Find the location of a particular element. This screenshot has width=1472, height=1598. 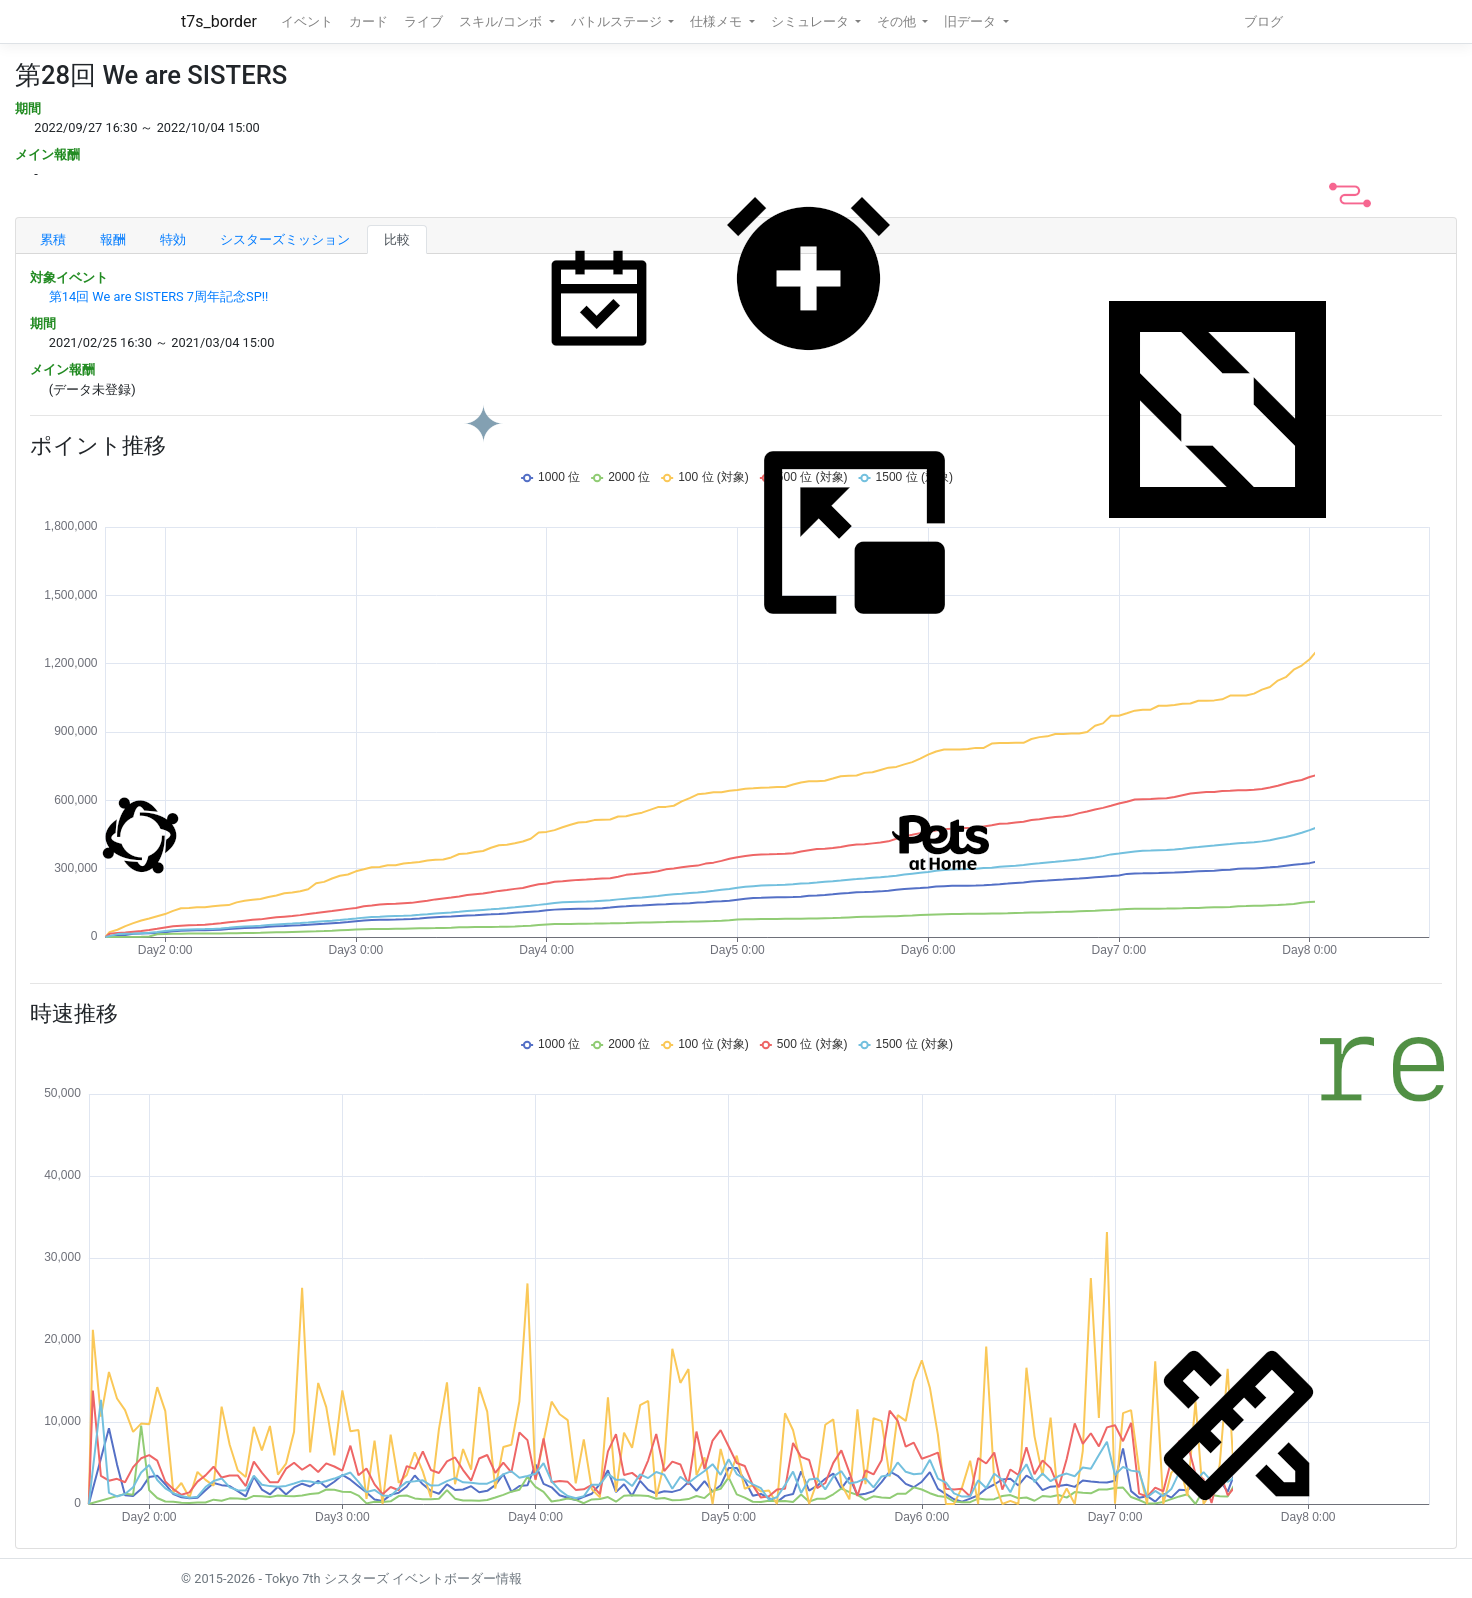

navigate to CNCF (Cloud Native Computing Foundation) website or resources is located at coordinates (1217, 409).